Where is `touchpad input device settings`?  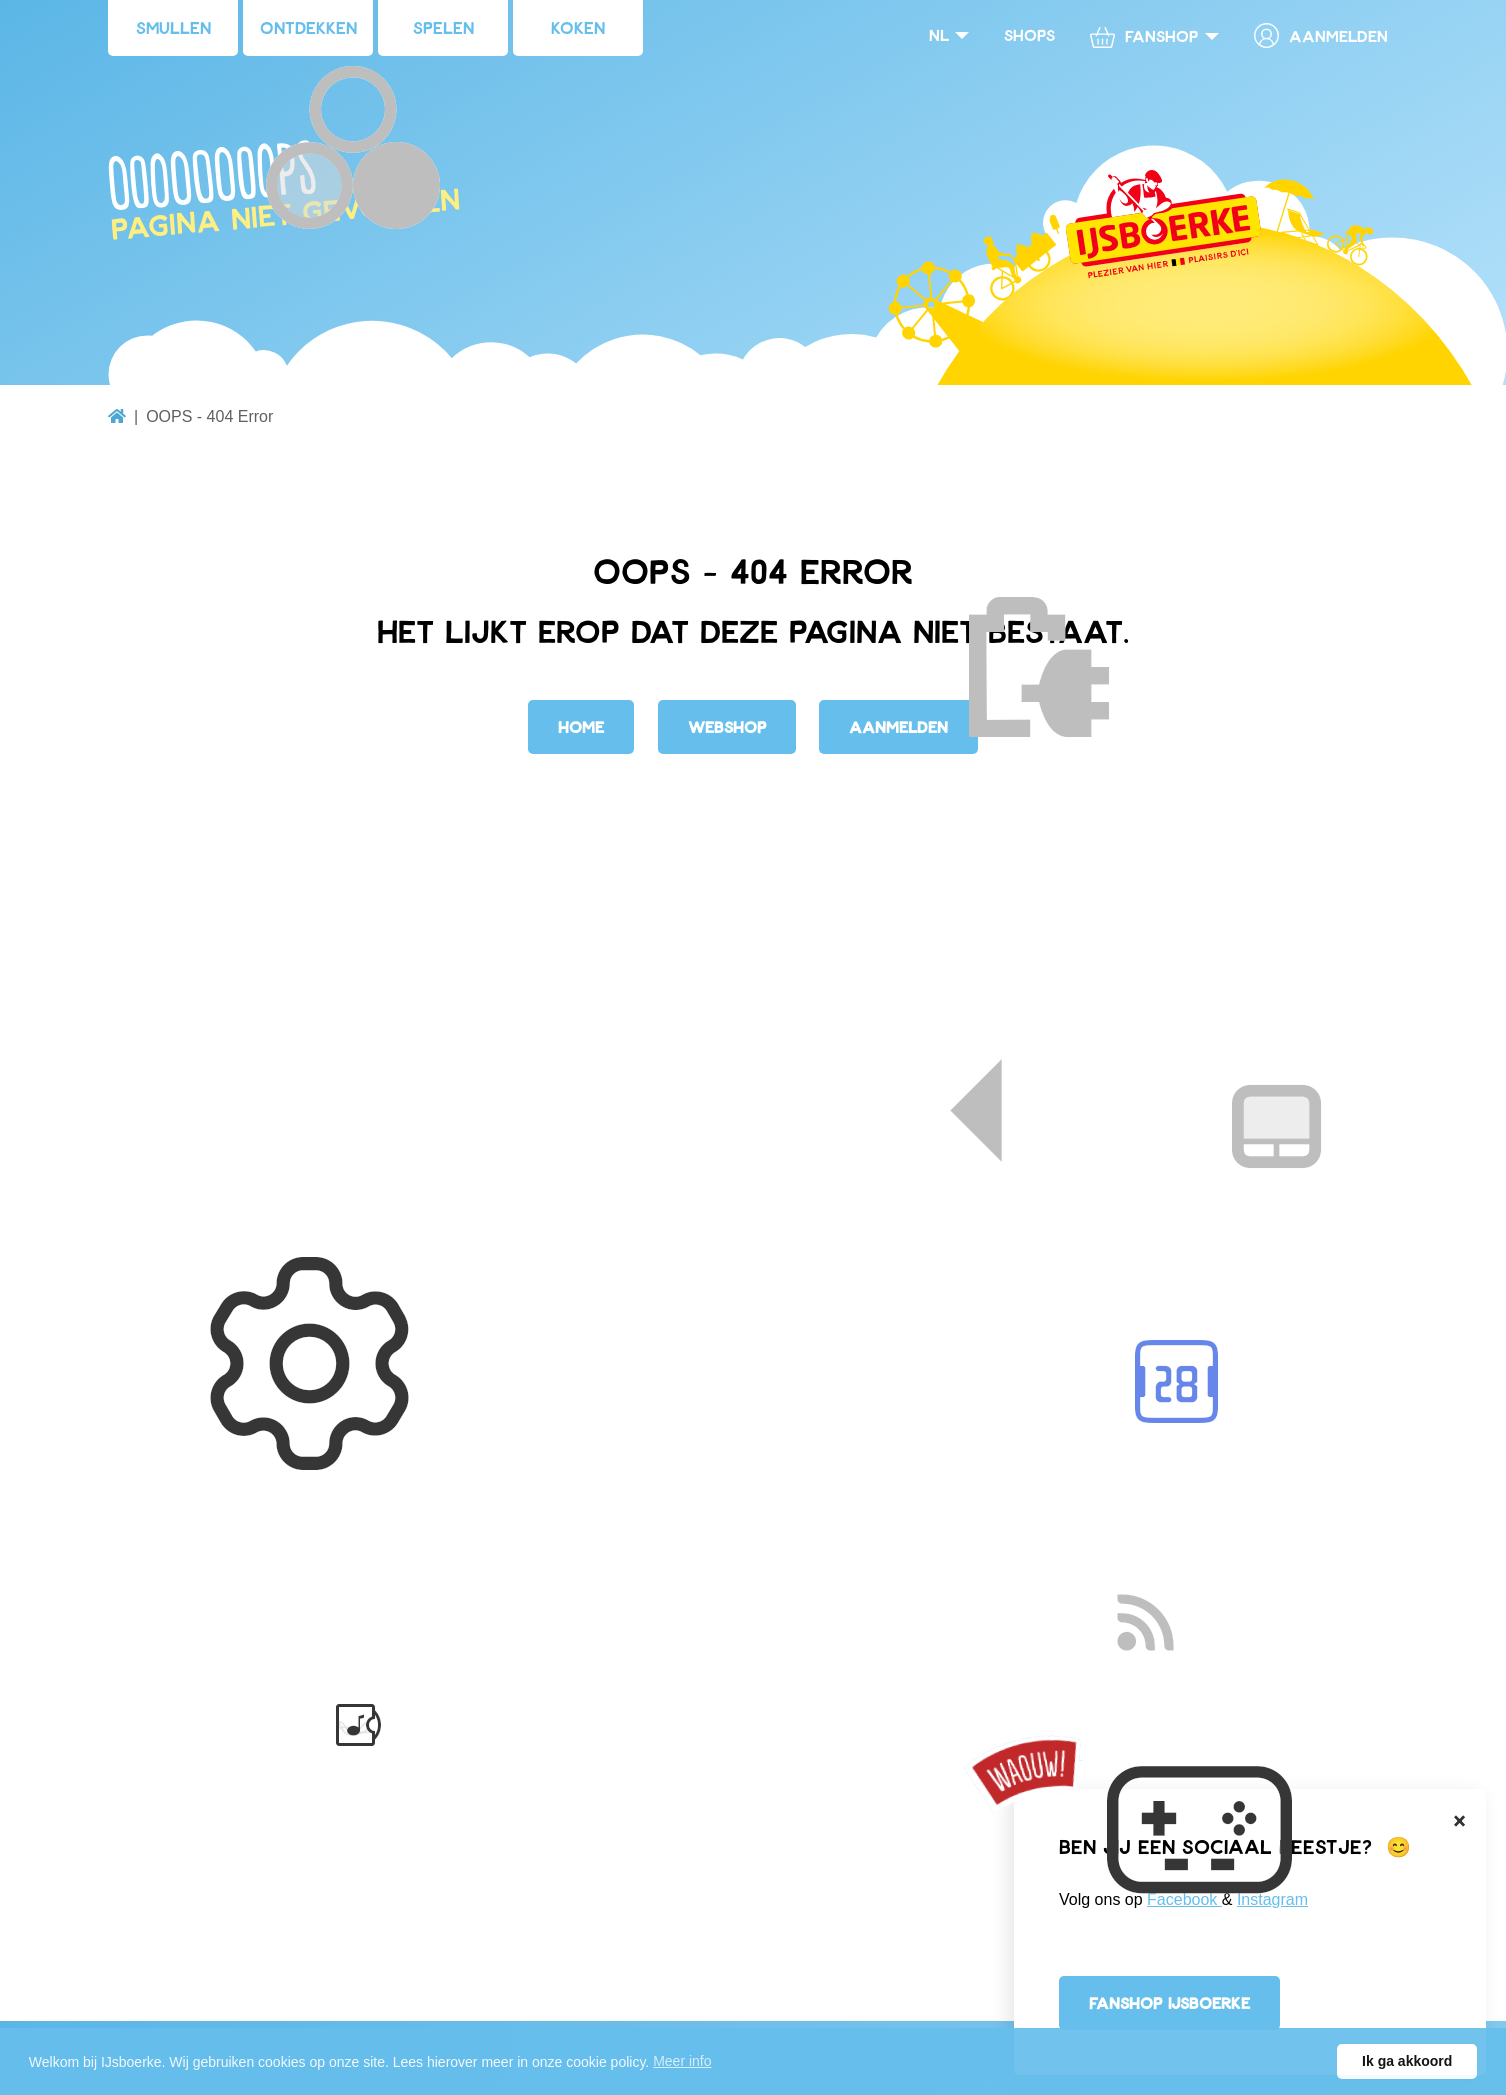
touchpad input device settings is located at coordinates (1279, 1126).